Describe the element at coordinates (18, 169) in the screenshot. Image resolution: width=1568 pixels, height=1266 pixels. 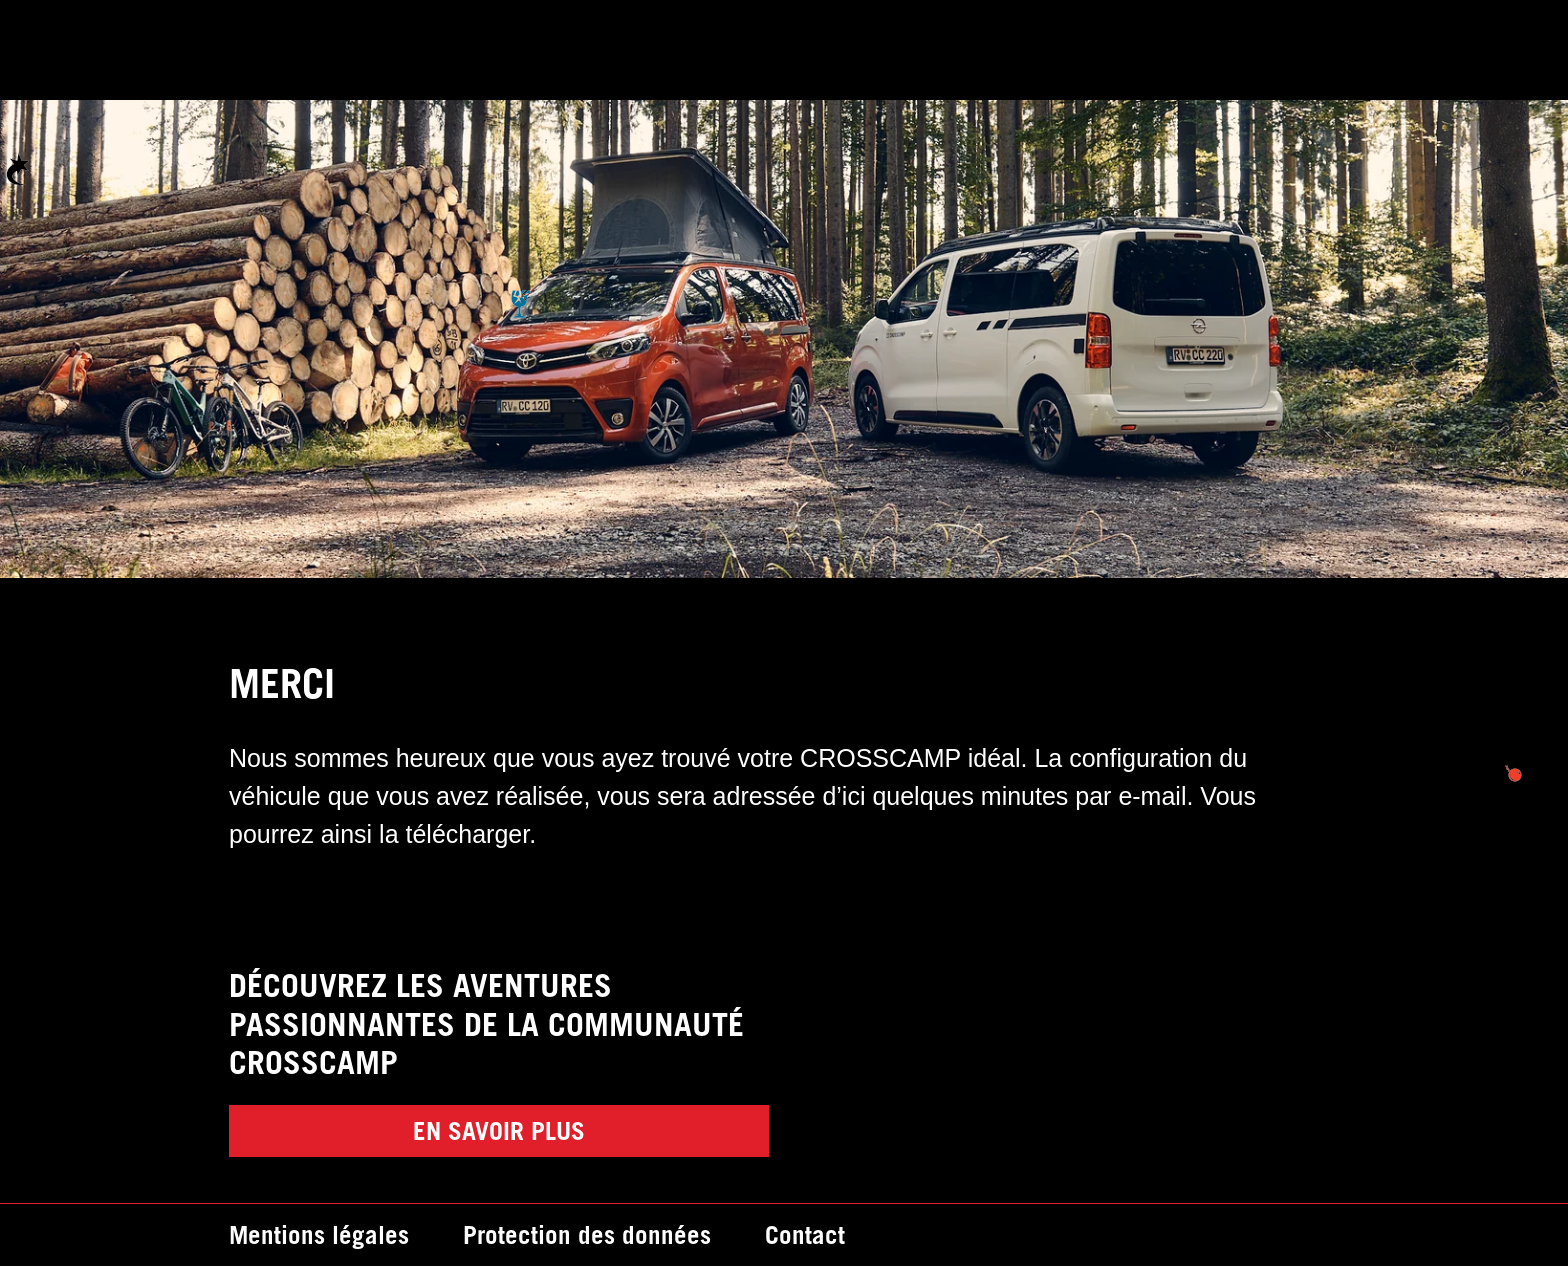
I see `perform a riposte or counter-attack move` at that location.